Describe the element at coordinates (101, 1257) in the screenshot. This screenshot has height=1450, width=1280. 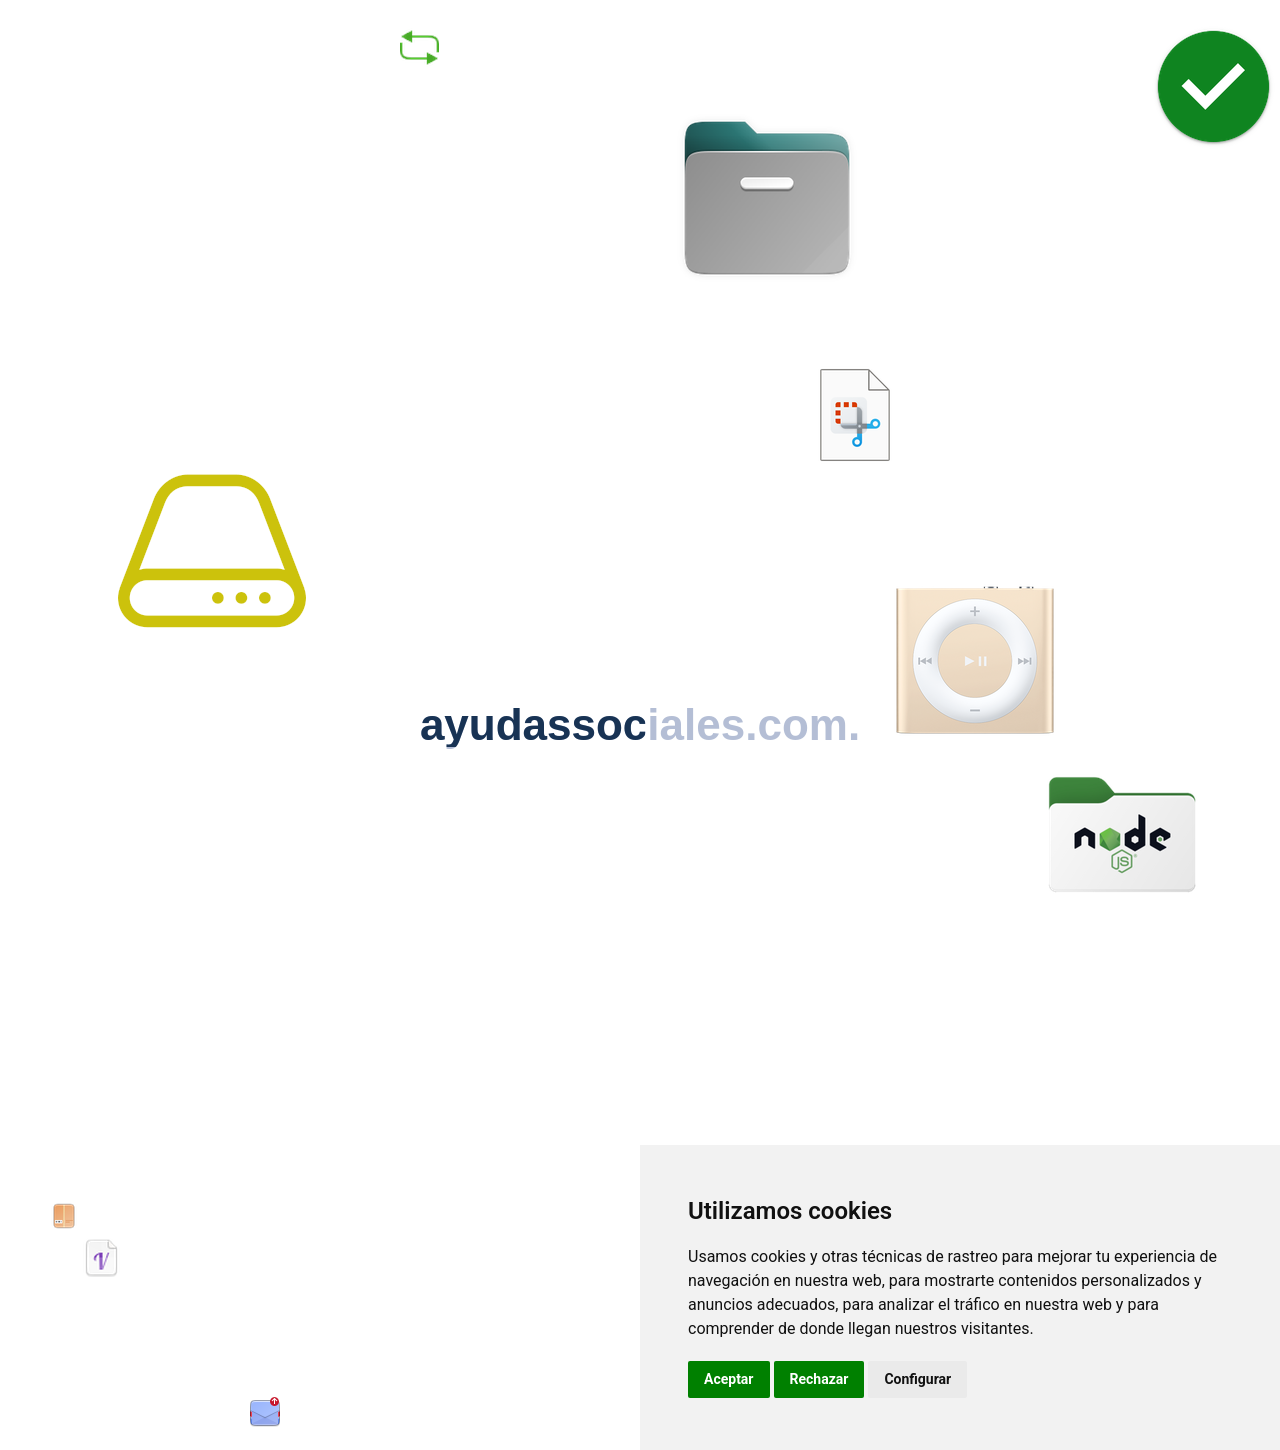
I see `indicates a Vala programming language source file` at that location.